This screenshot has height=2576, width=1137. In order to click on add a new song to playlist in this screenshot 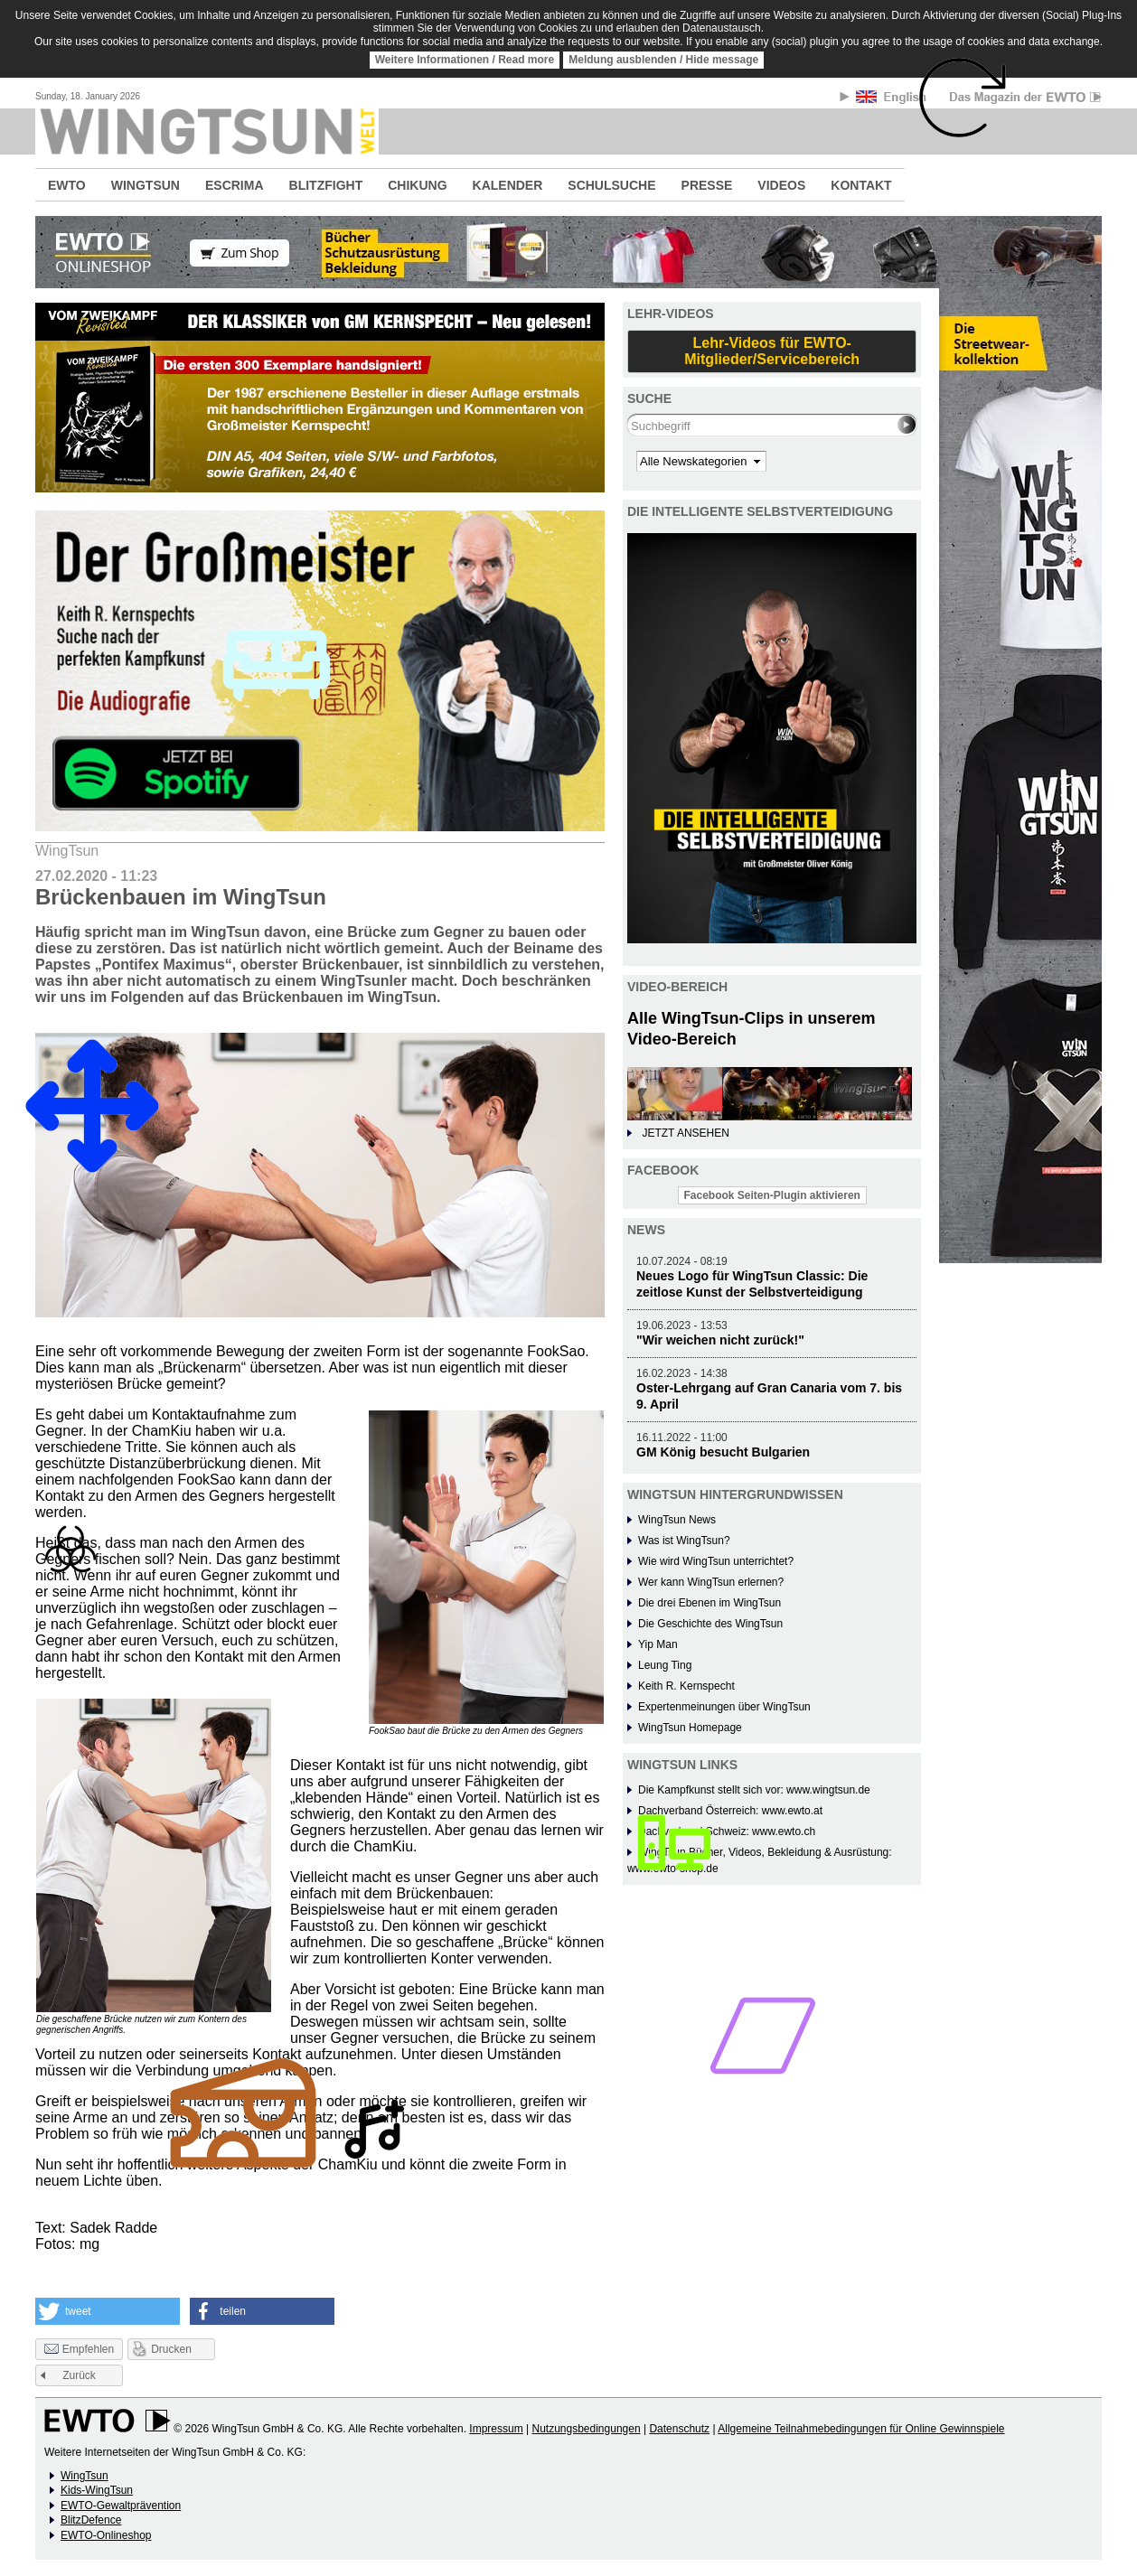, I will do `click(375, 2130)`.